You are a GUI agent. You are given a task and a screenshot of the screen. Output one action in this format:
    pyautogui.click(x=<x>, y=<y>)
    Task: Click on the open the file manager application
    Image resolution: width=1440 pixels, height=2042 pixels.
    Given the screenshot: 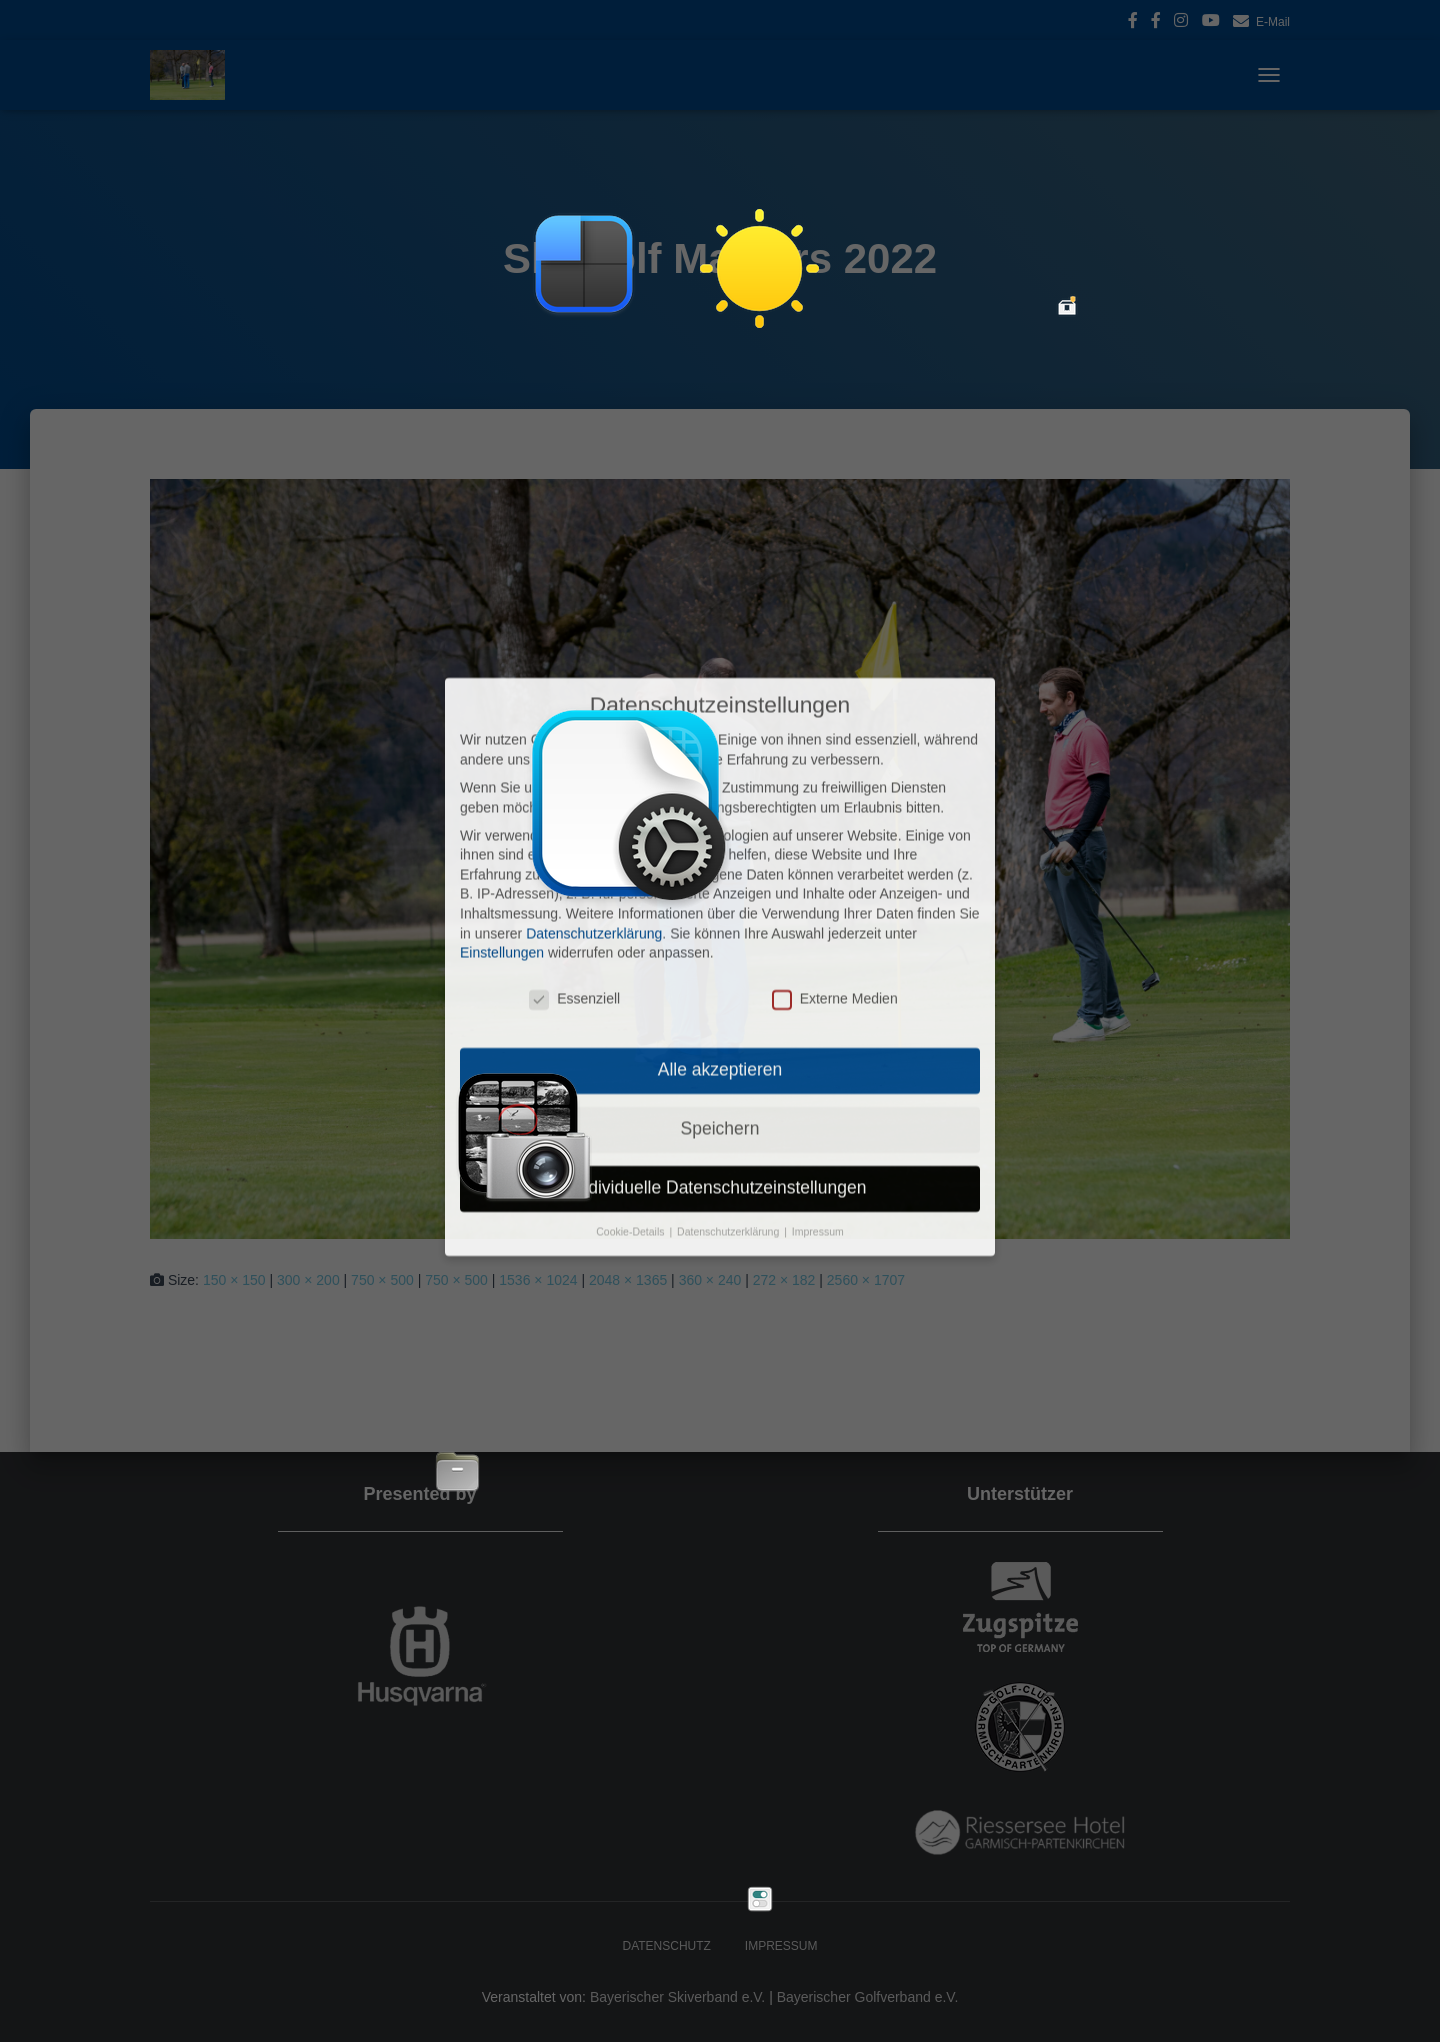 What is the action you would take?
    pyautogui.click(x=457, y=1471)
    